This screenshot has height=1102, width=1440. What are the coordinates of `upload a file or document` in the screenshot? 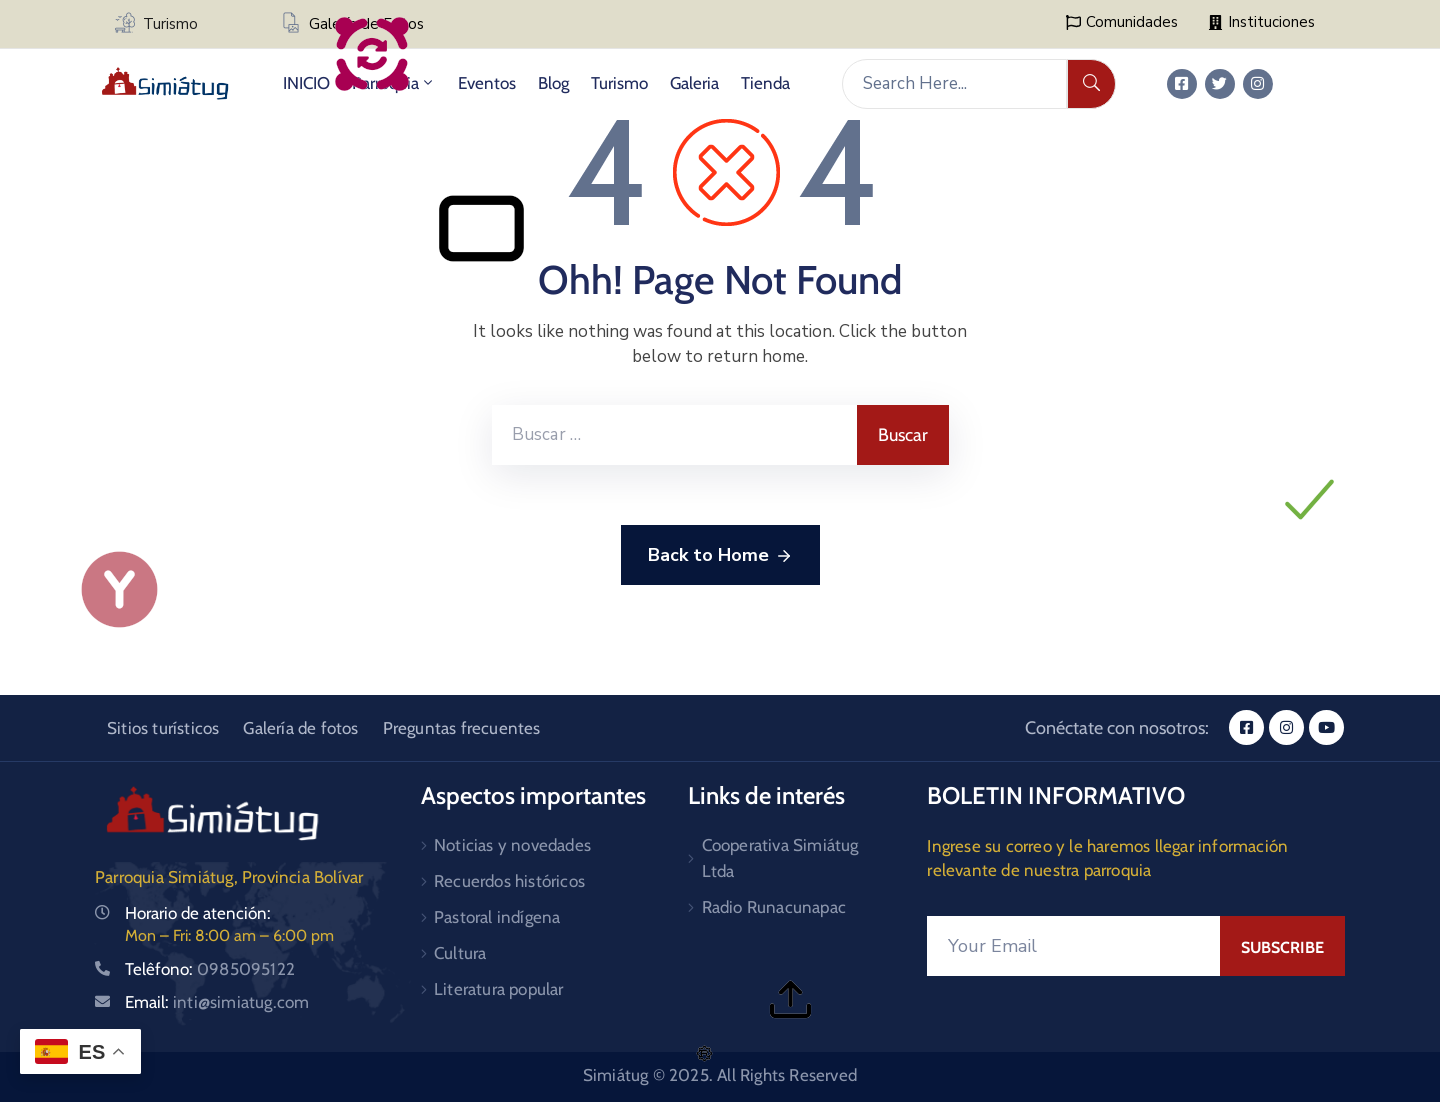 It's located at (790, 1000).